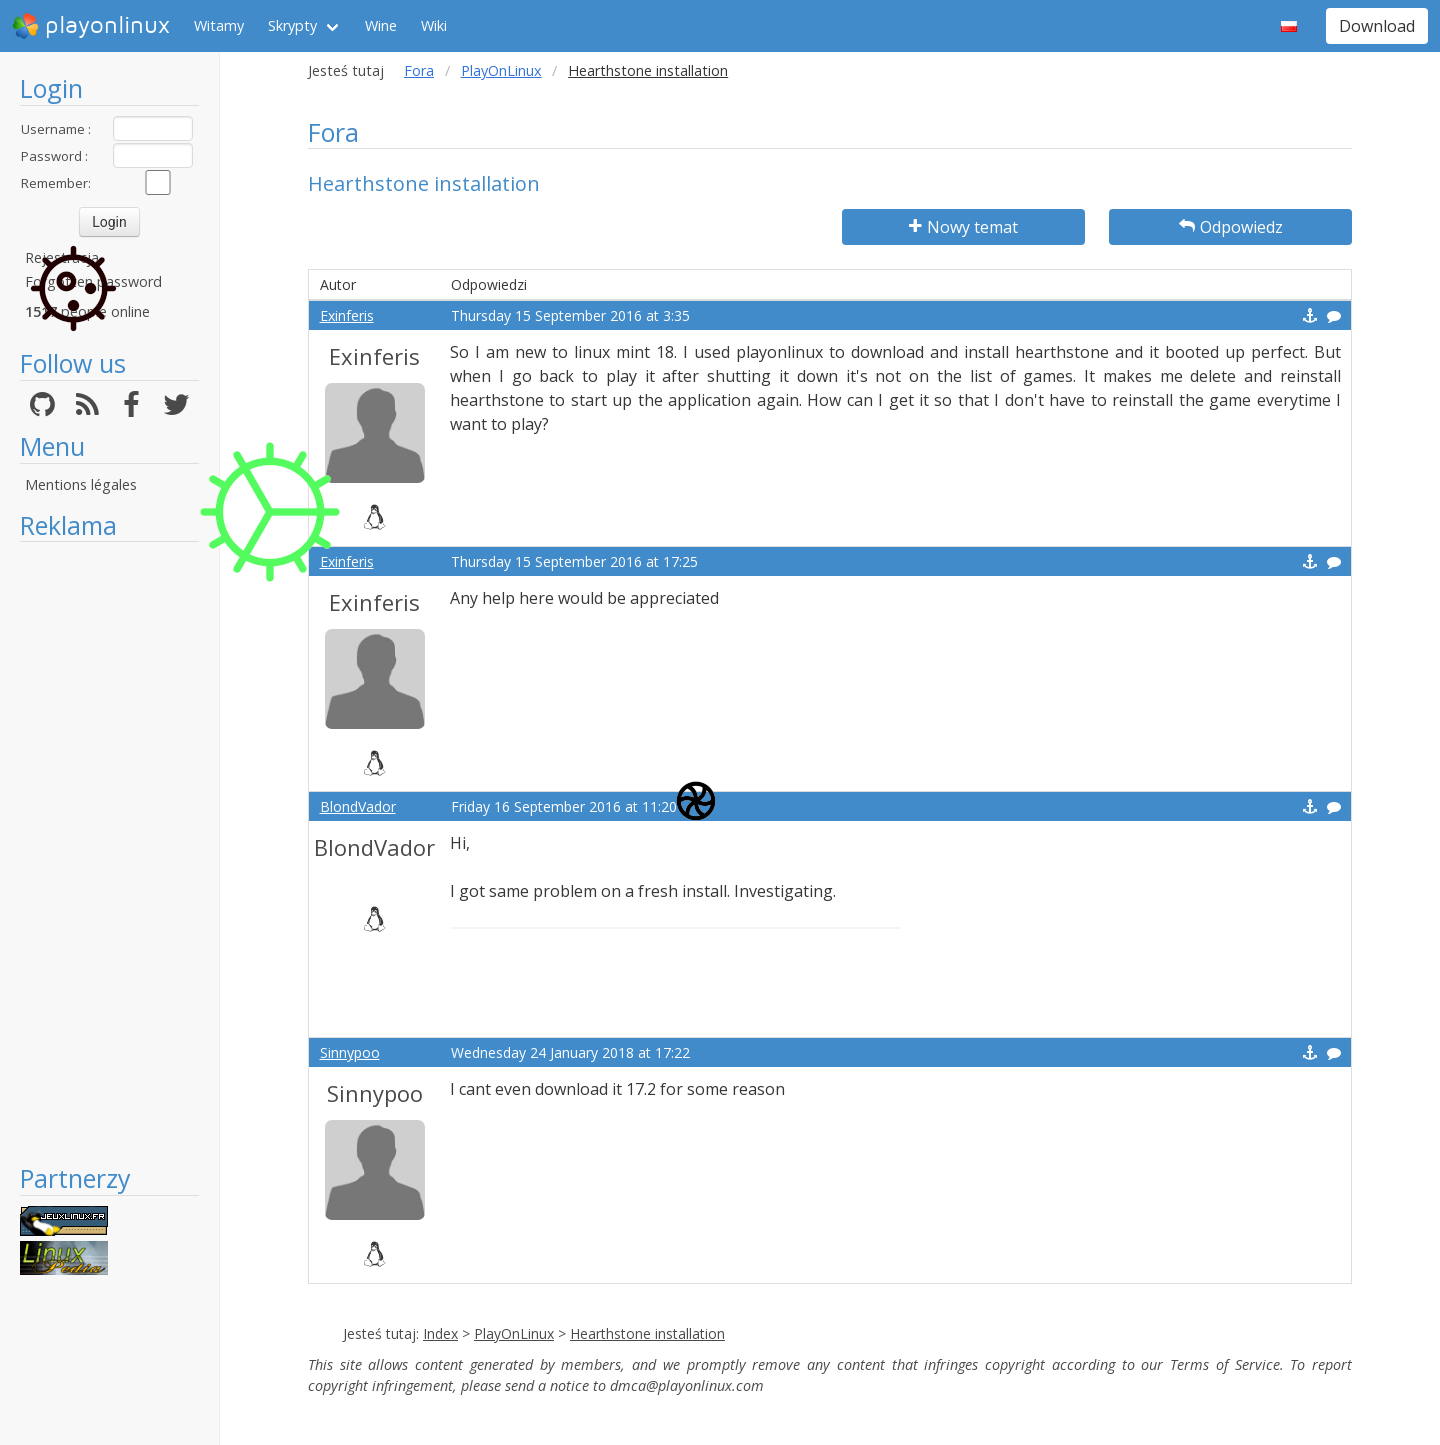  I want to click on access settings or preferences, so click(270, 512).